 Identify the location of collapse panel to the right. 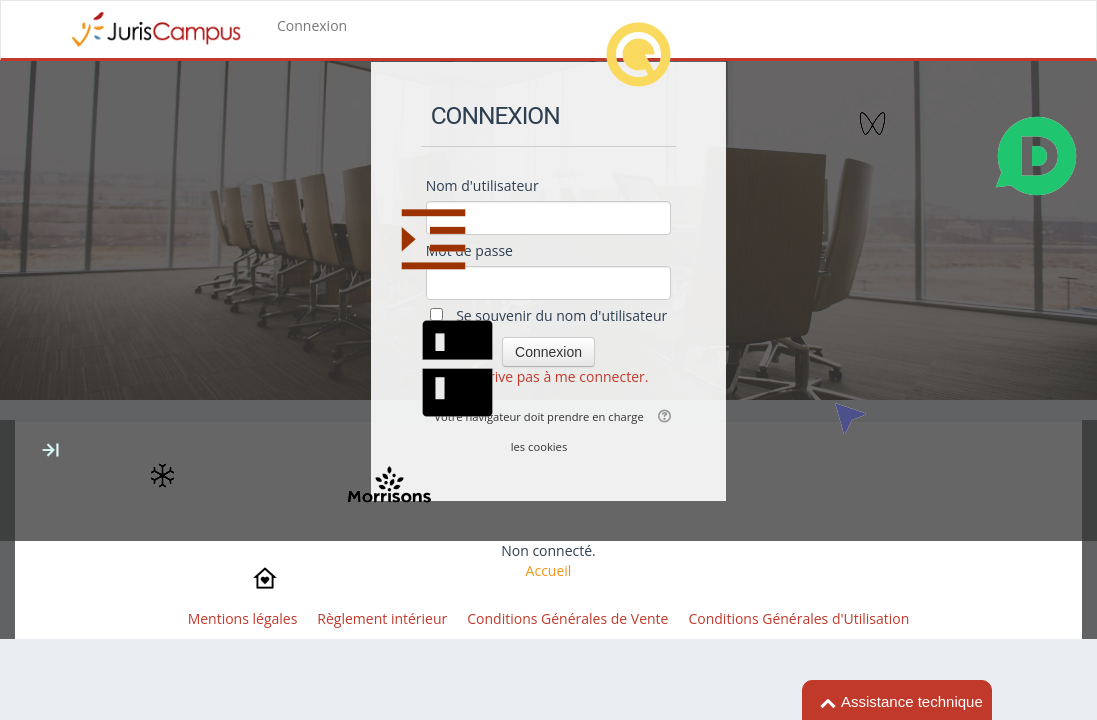
(51, 450).